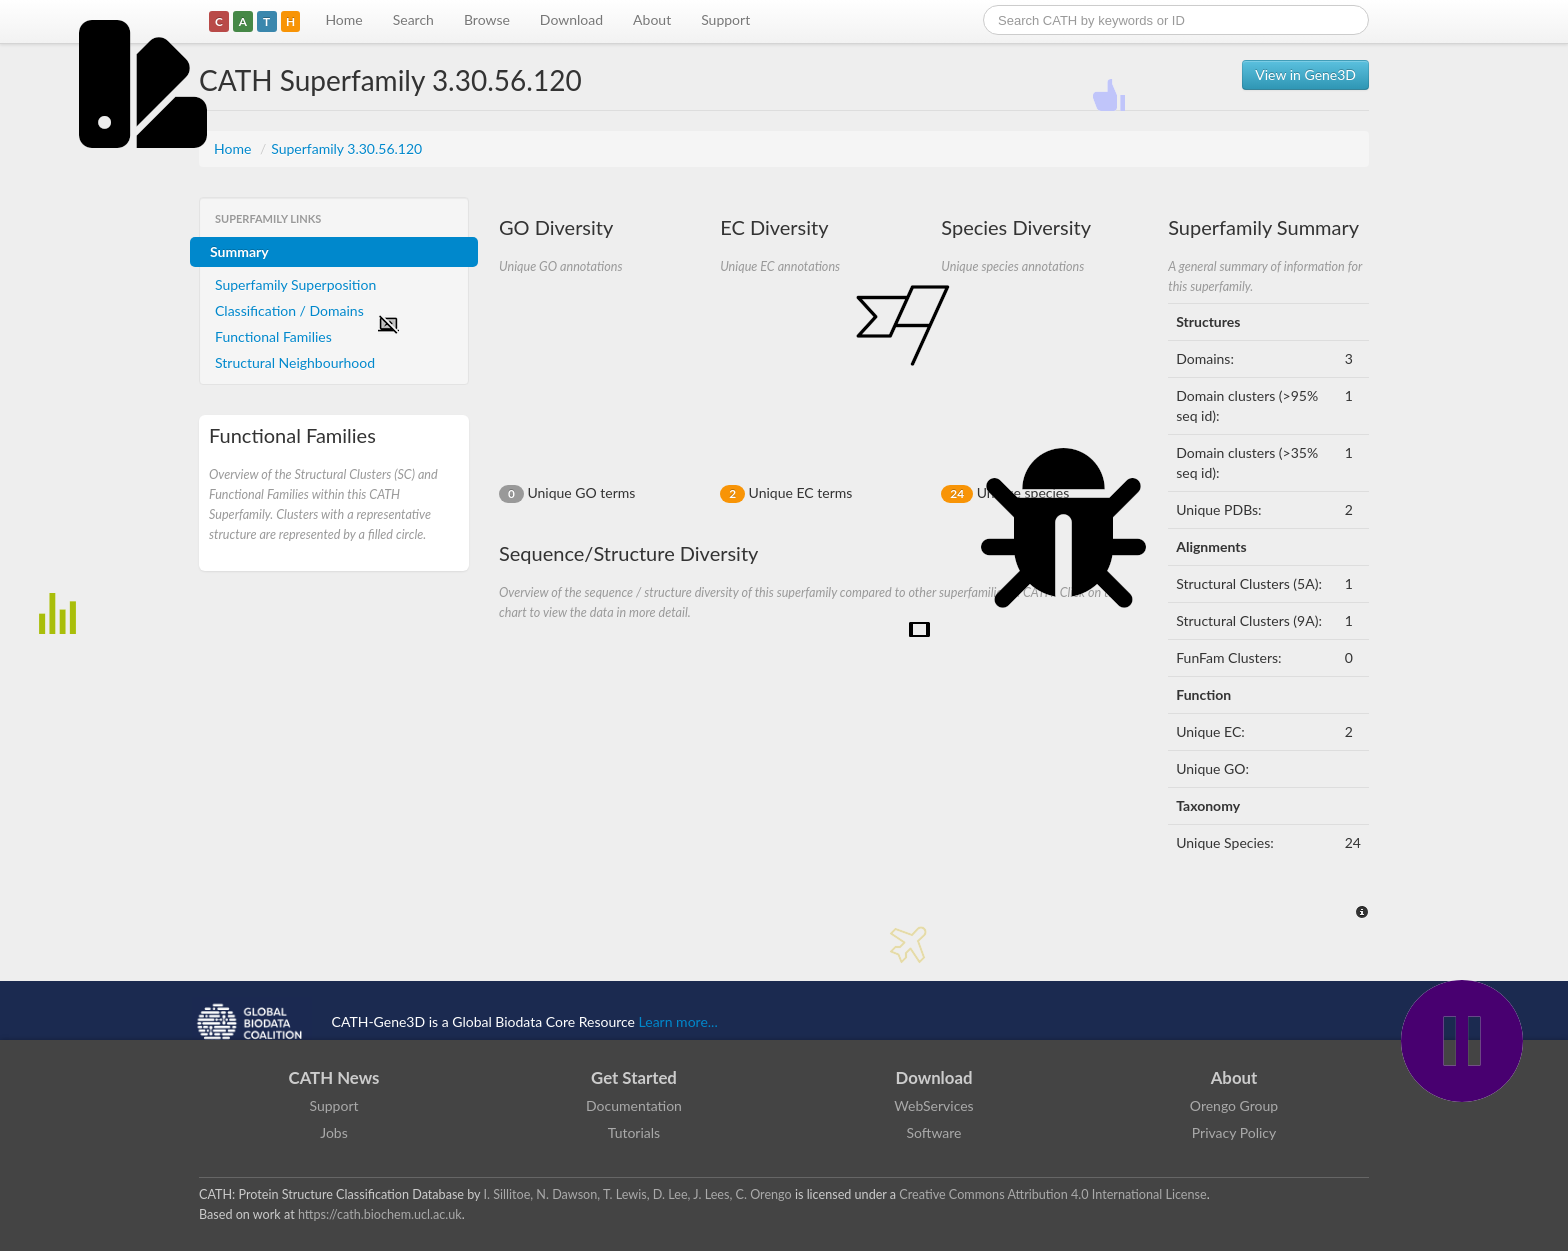  Describe the element at coordinates (388, 324) in the screenshot. I see `stop sharing your screen` at that location.